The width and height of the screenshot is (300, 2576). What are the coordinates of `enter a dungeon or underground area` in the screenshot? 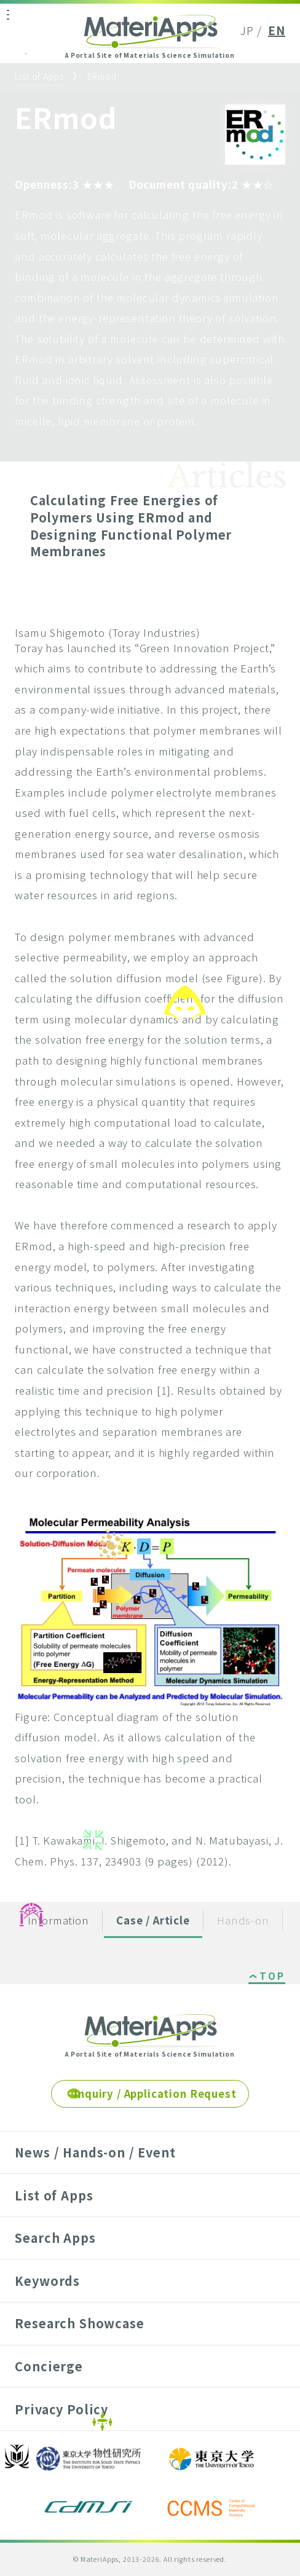 It's located at (31, 1915).